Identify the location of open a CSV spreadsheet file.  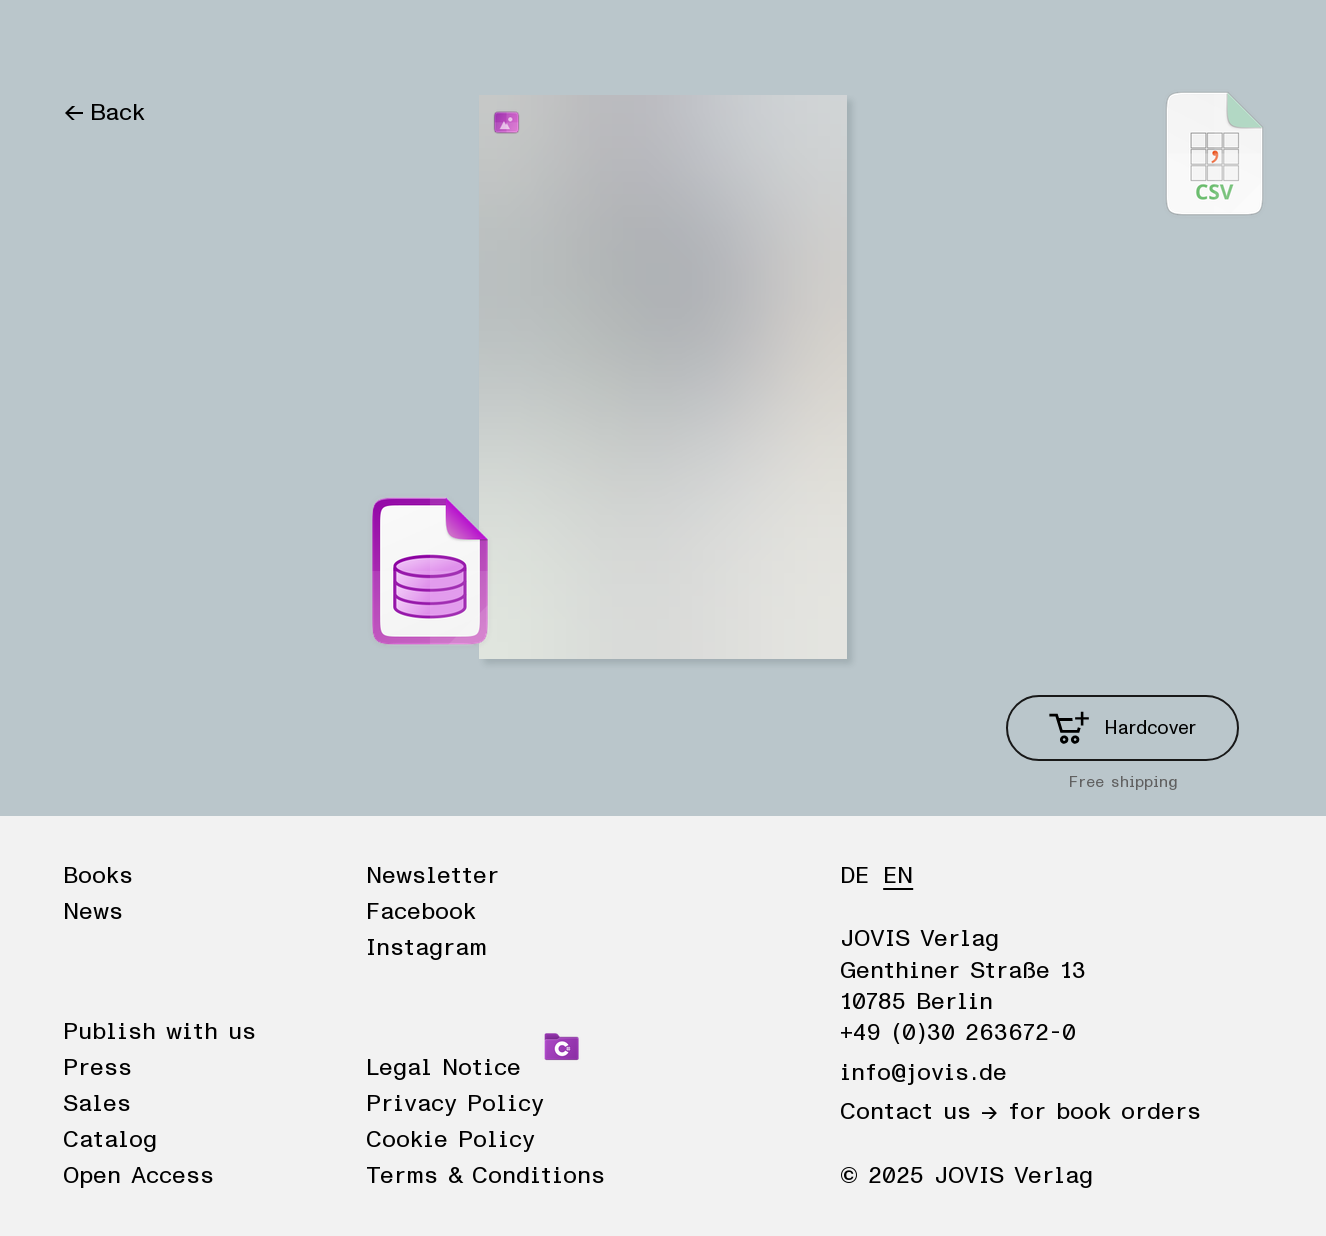
(1214, 153).